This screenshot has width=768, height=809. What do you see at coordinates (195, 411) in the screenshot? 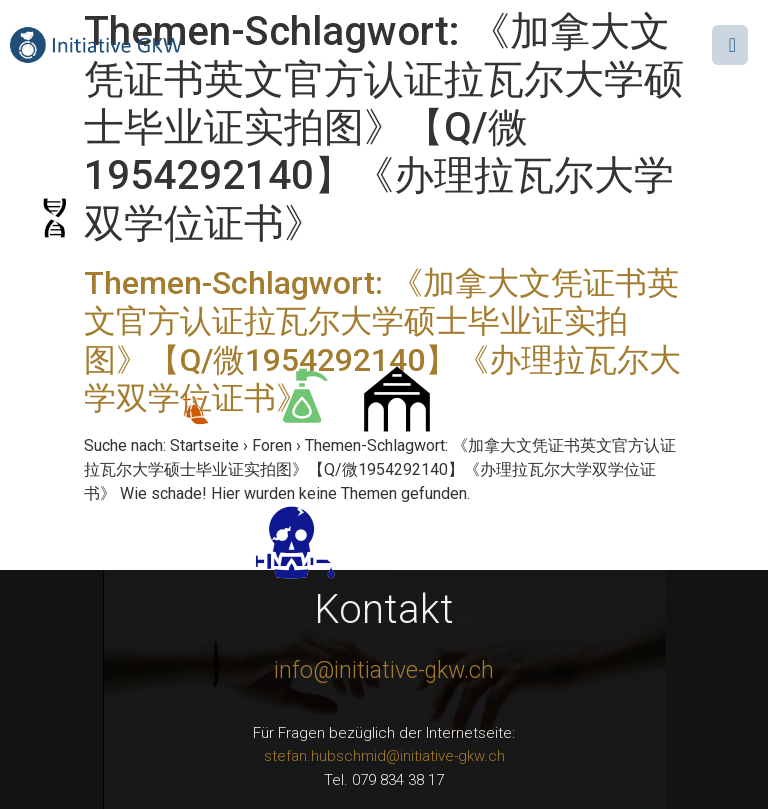
I see `select a playful or childlike avatar accessory` at bounding box center [195, 411].